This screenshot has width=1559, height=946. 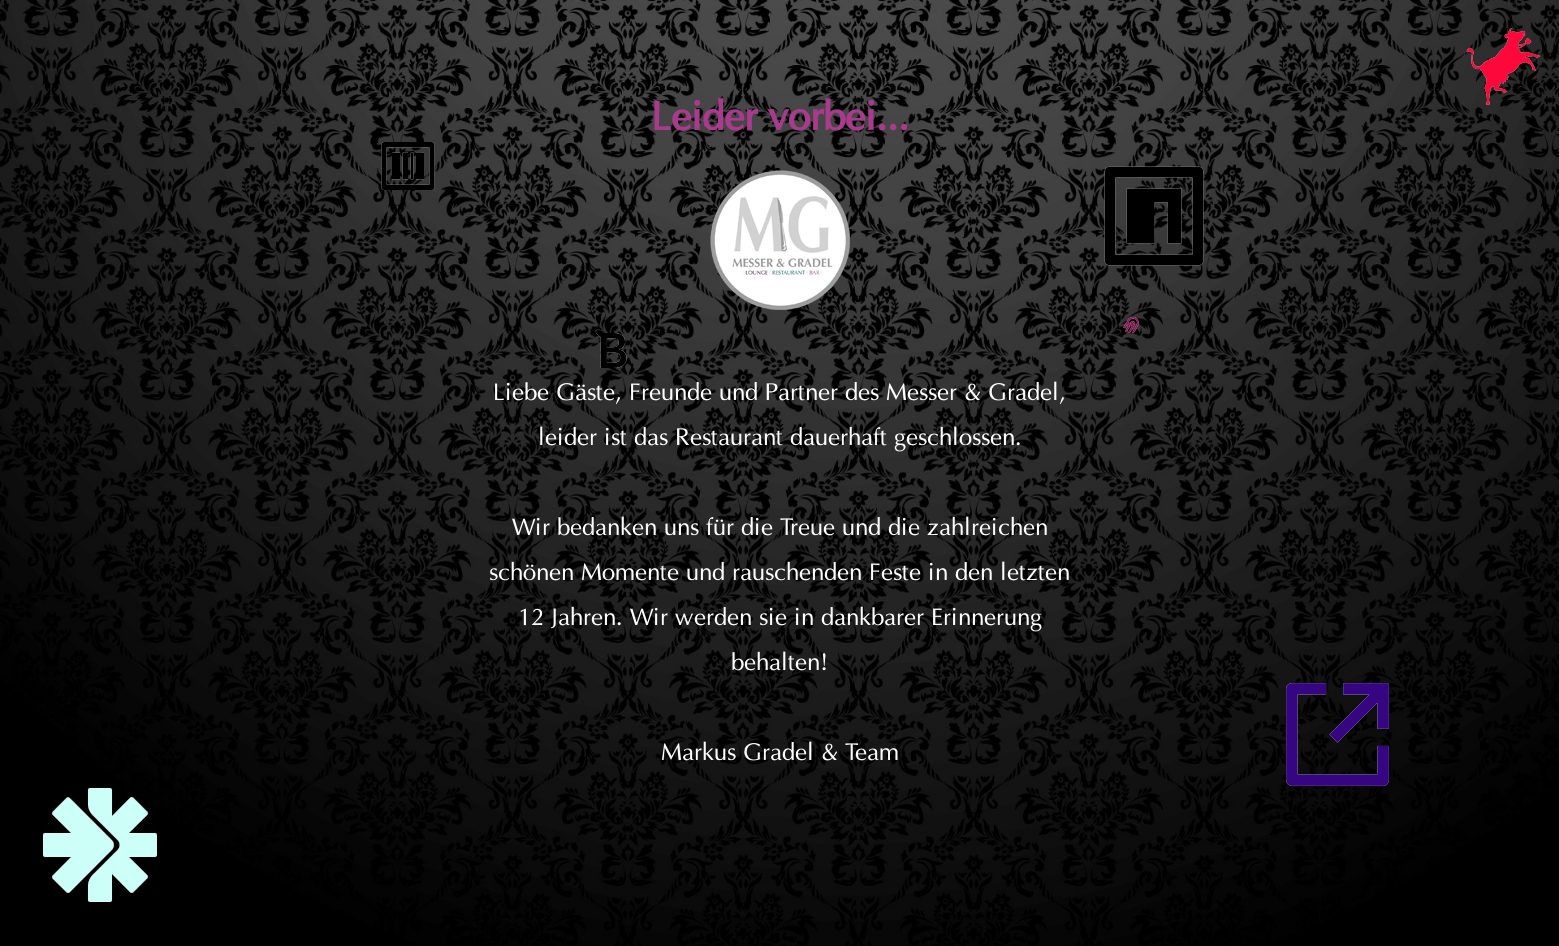 What do you see at coordinates (408, 166) in the screenshot?
I see `scan a barcode` at bounding box center [408, 166].